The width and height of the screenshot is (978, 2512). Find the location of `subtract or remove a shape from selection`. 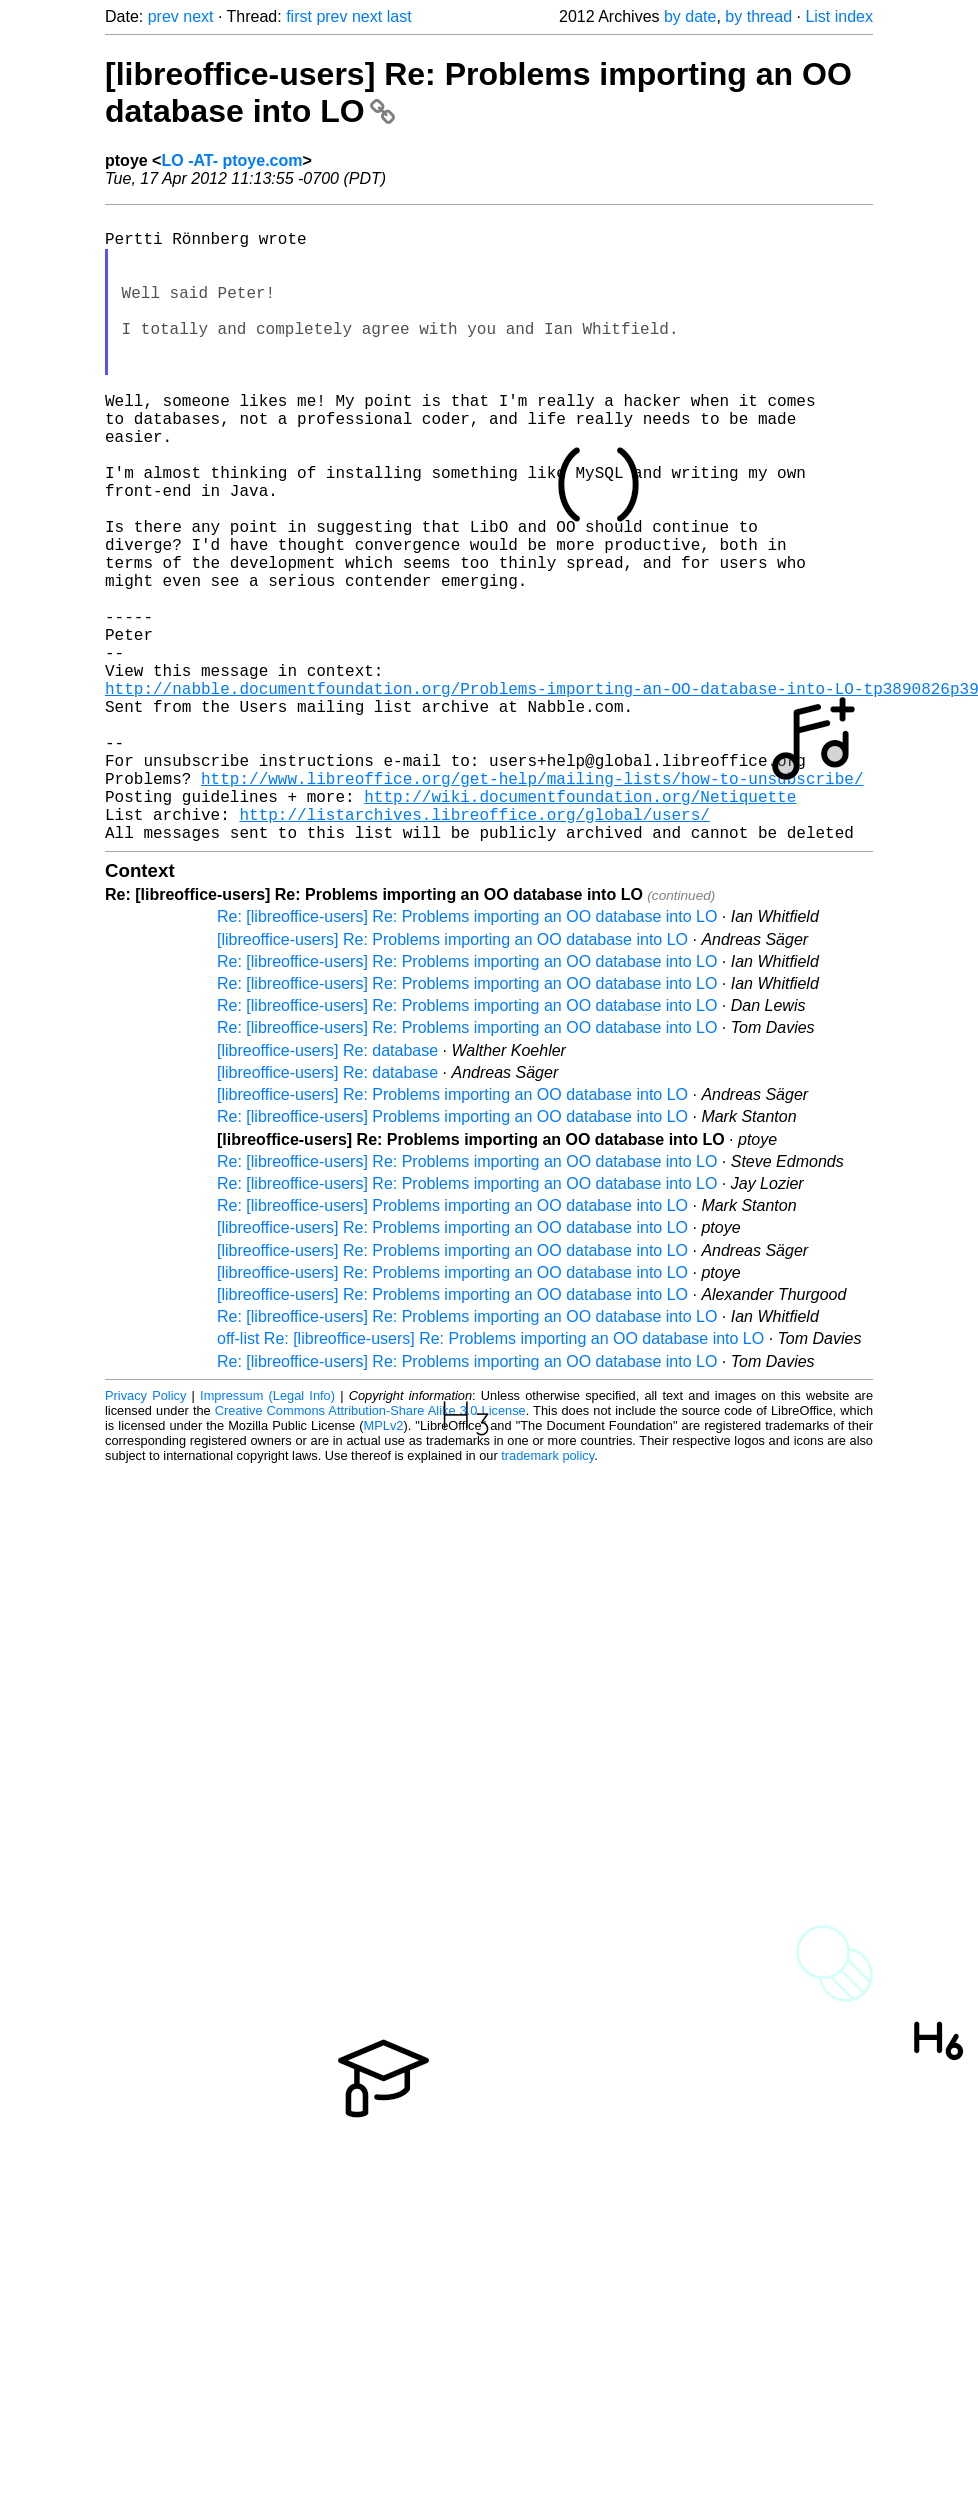

subtract or remove a shape from selection is located at coordinates (834, 1963).